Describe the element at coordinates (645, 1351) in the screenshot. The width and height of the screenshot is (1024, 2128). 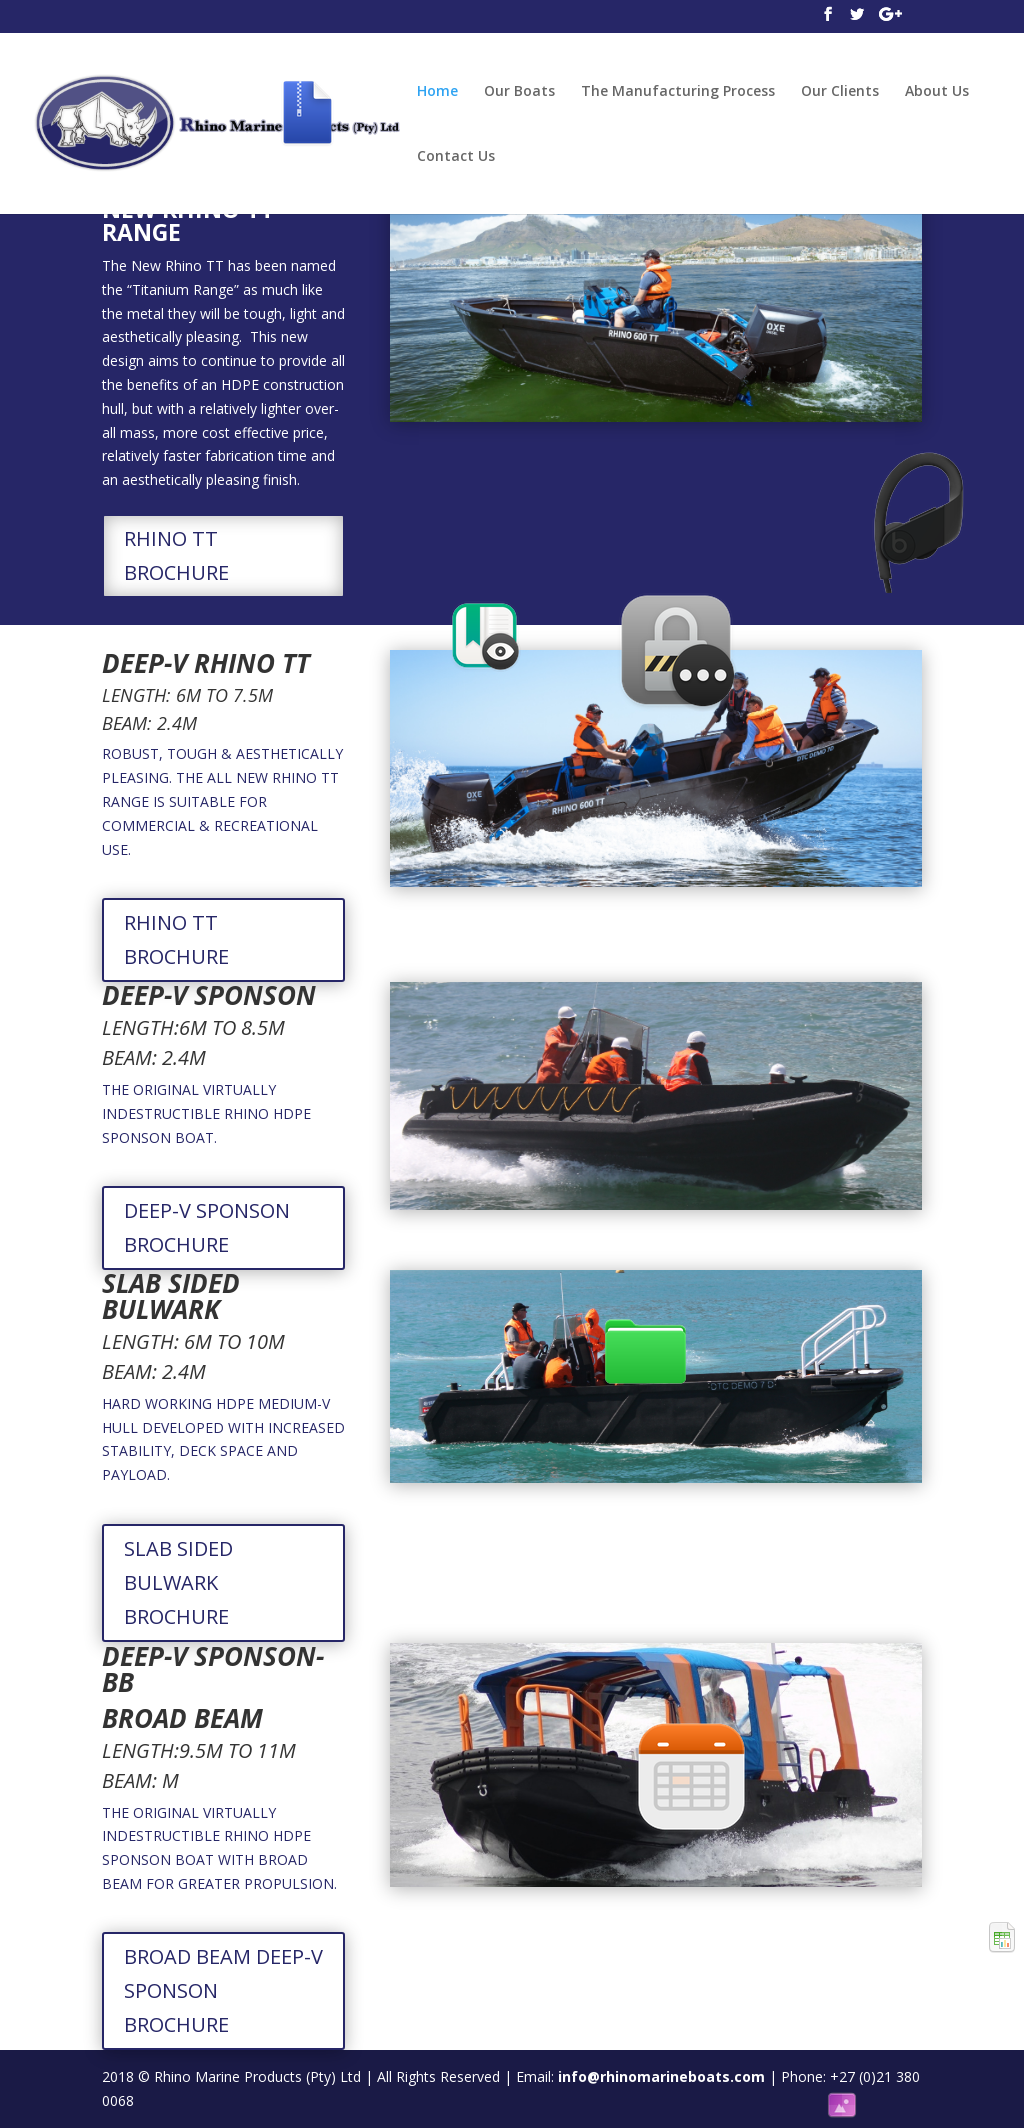
I see `open folder to view contents` at that location.